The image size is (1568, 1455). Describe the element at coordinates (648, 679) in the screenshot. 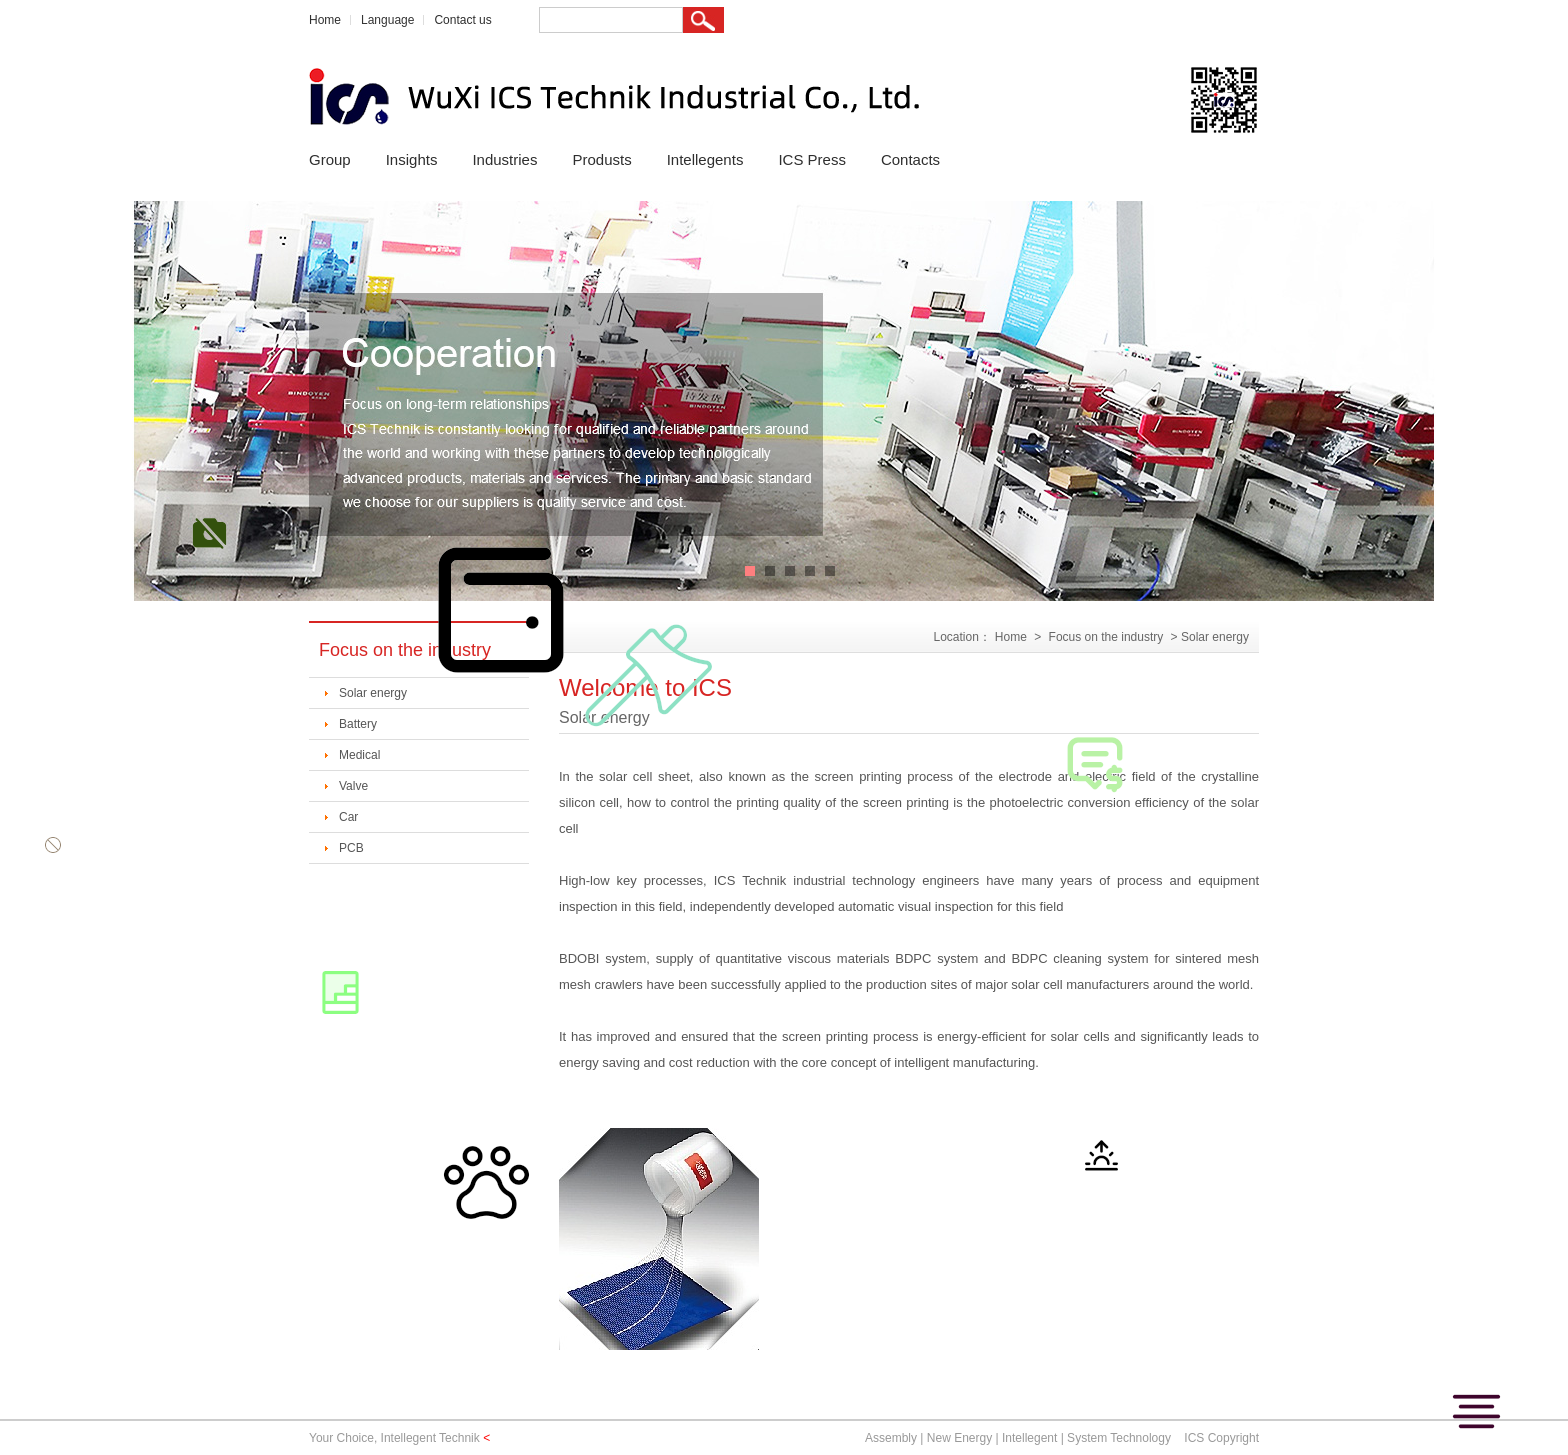

I see `access woodcutting or crafting tools` at that location.